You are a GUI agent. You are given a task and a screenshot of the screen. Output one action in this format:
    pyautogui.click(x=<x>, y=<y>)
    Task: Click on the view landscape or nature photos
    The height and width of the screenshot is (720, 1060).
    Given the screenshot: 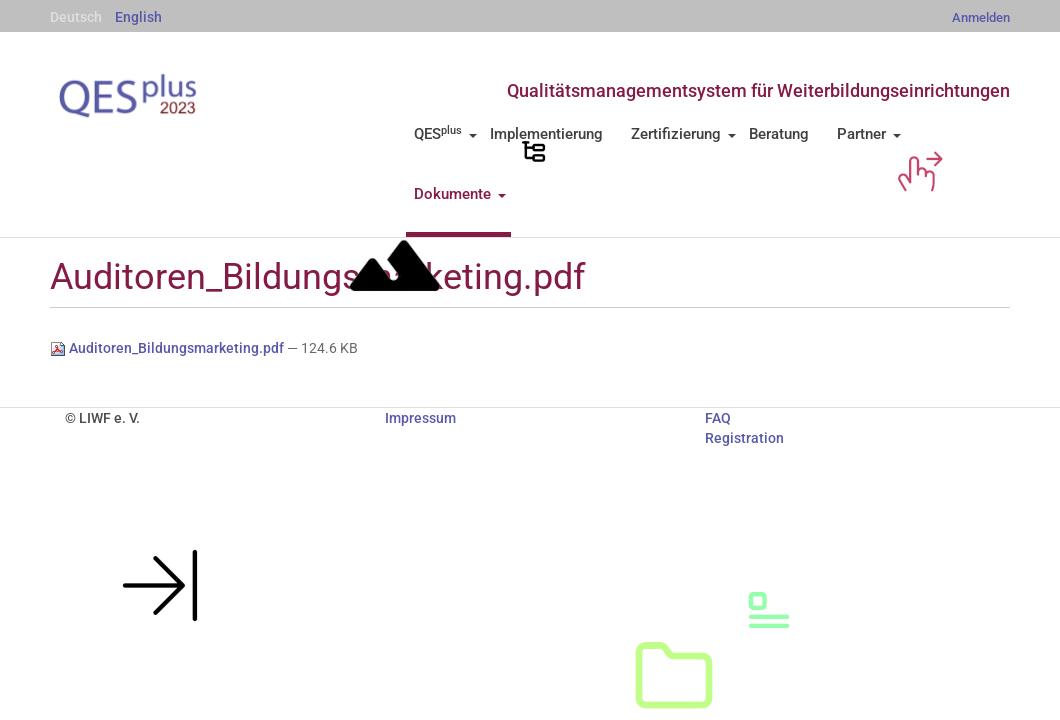 What is the action you would take?
    pyautogui.click(x=395, y=264)
    